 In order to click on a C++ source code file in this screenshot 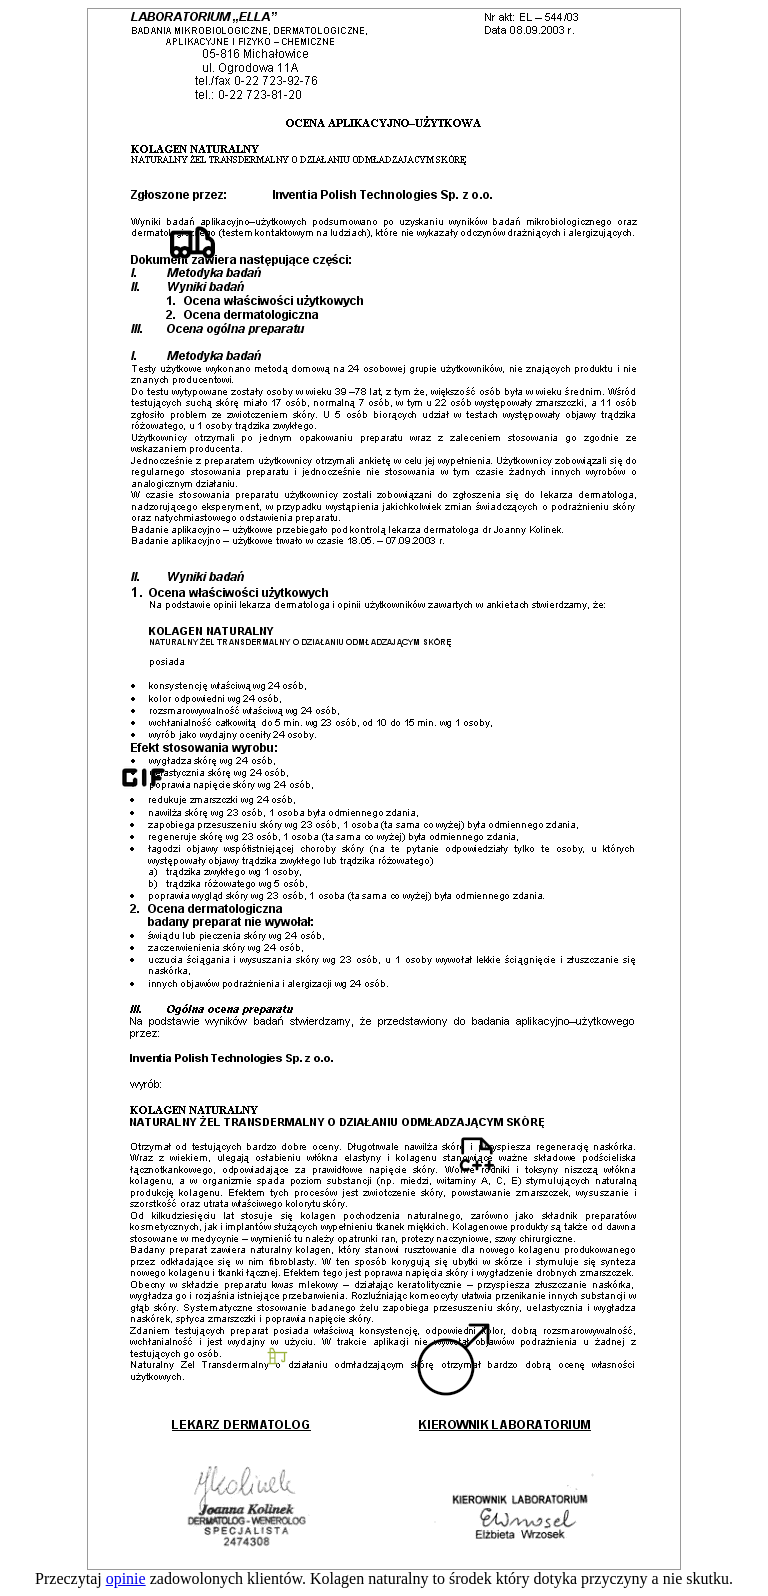, I will do `click(477, 1156)`.